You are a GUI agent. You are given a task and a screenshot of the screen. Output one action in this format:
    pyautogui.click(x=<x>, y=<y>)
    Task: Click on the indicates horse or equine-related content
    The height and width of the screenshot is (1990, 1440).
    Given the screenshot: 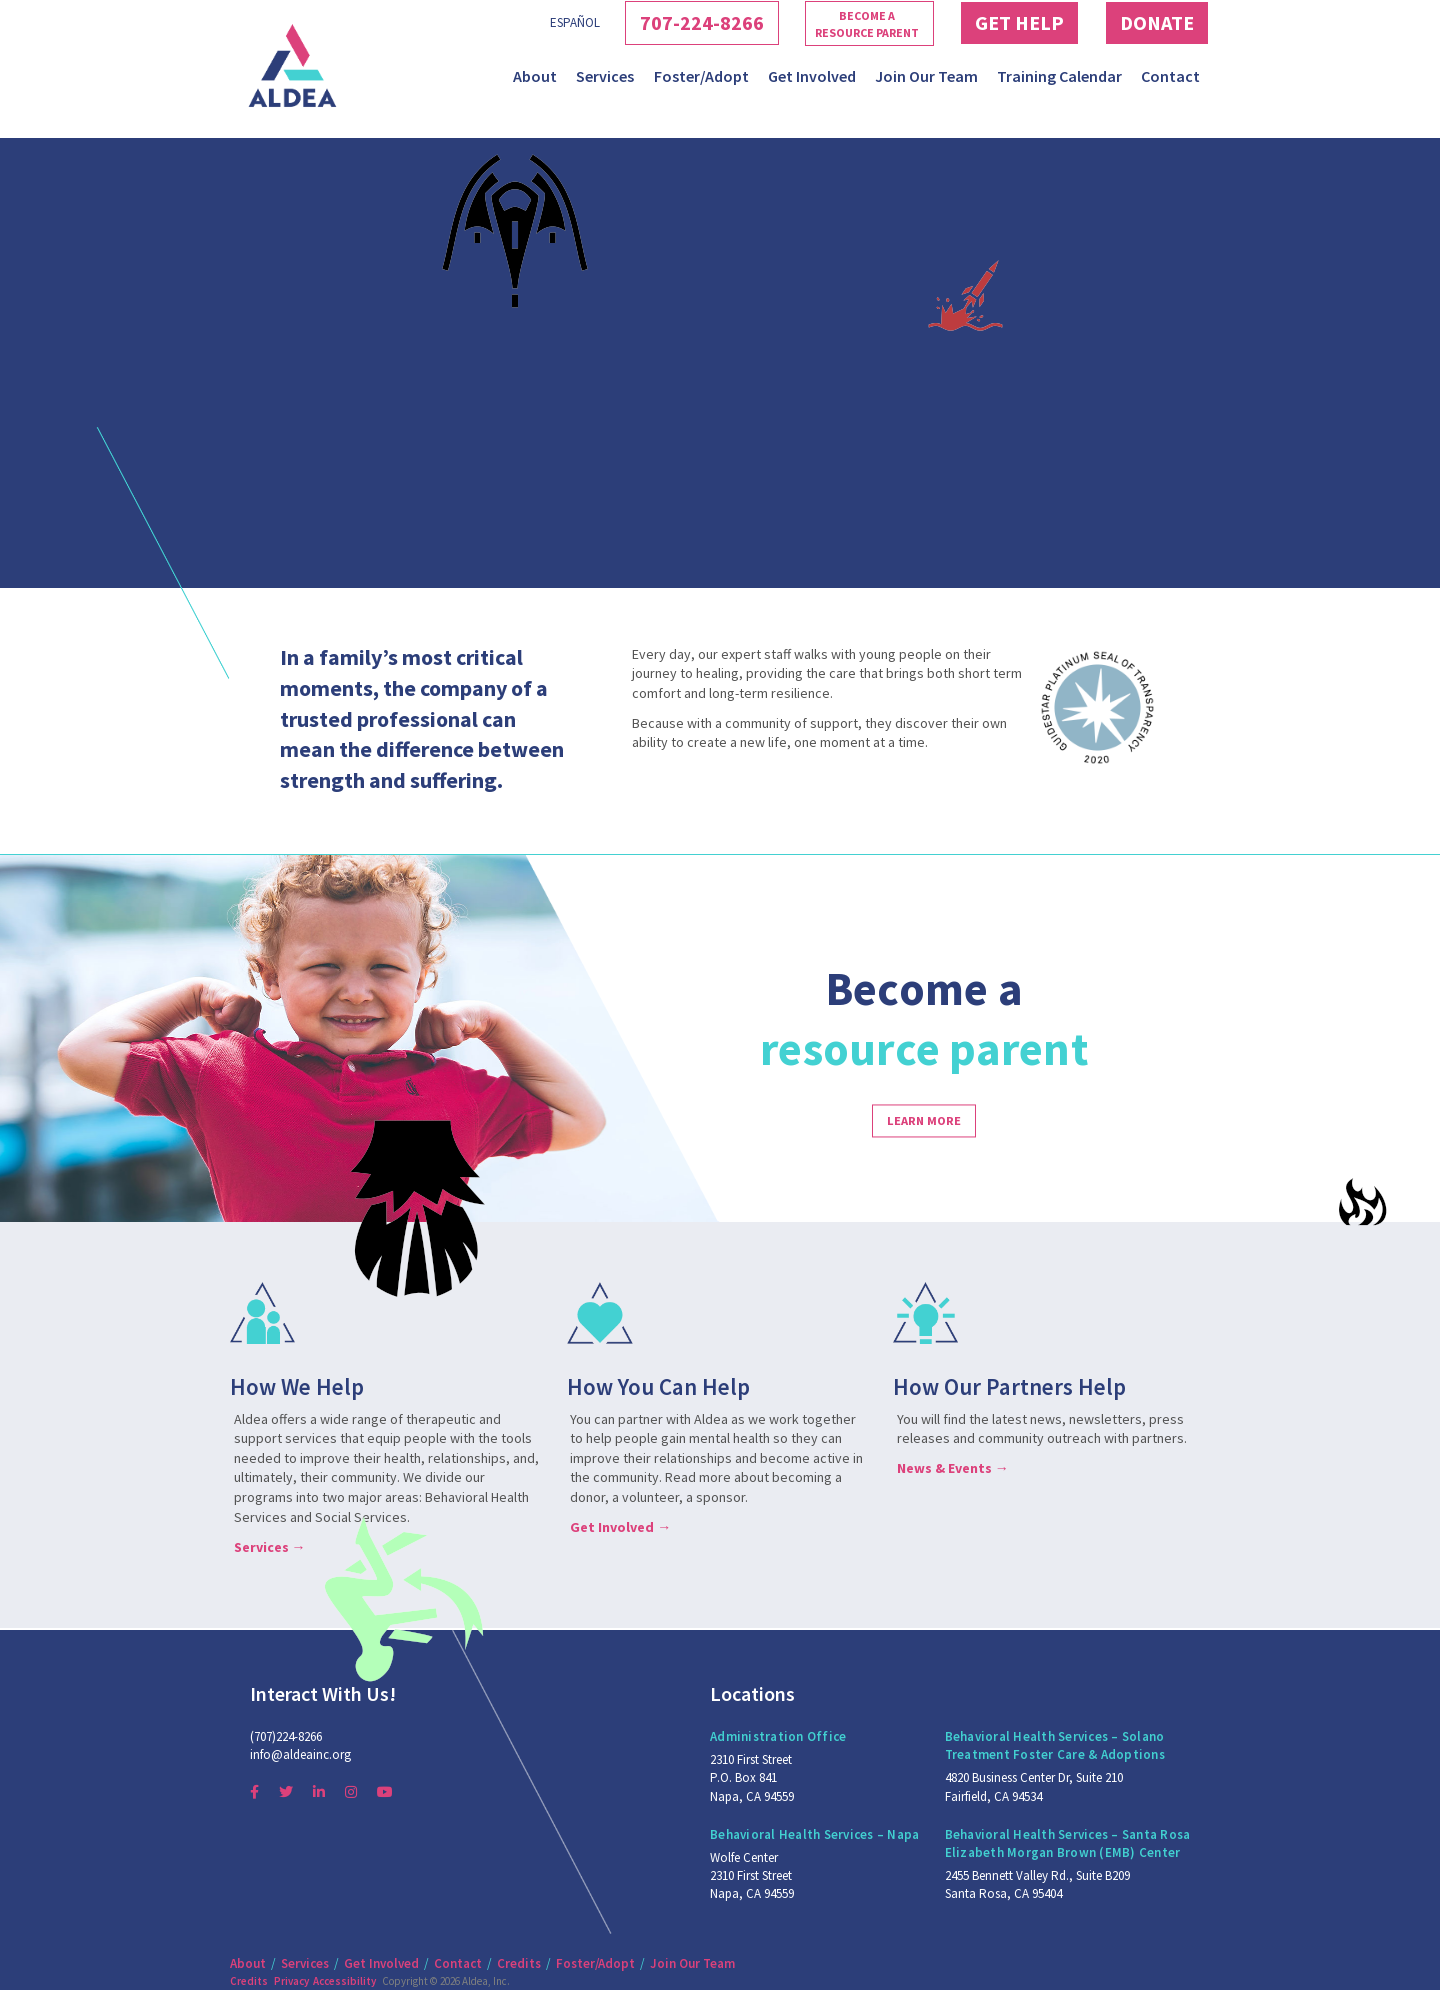 What is the action you would take?
    pyautogui.click(x=417, y=1209)
    